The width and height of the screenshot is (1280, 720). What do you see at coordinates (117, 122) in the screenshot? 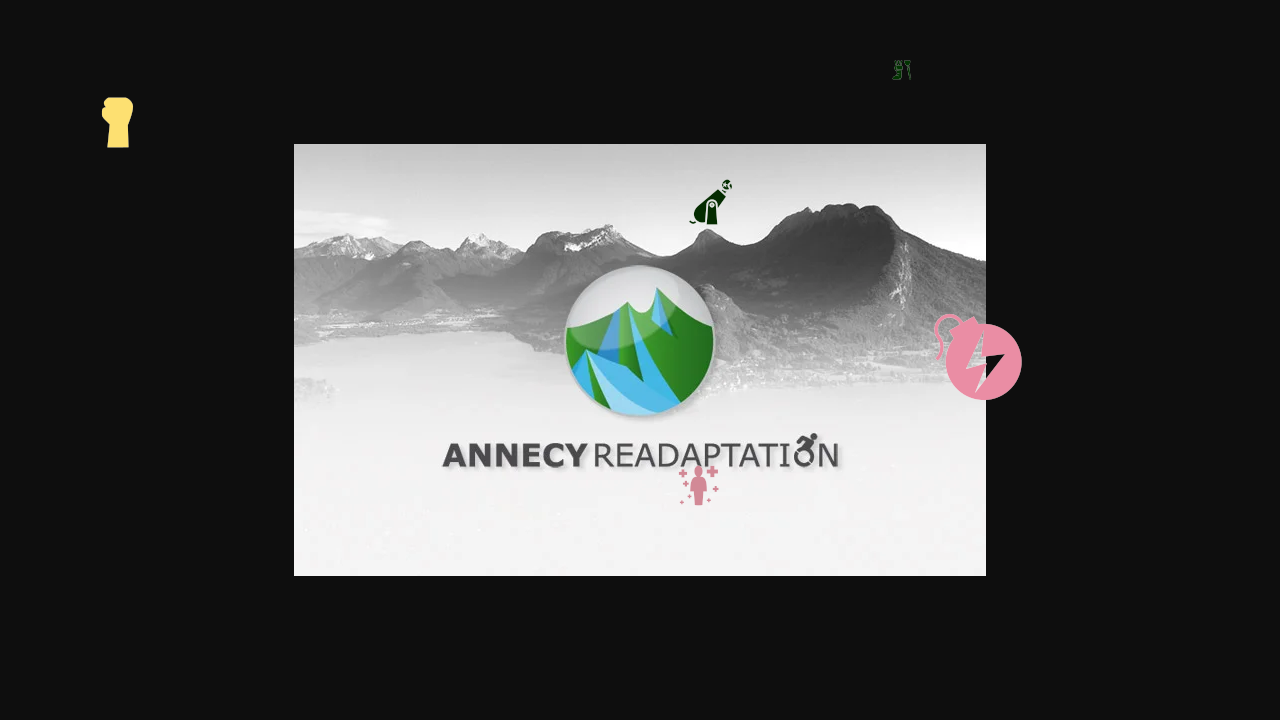
I see `indicates rebellion or protest theme` at bounding box center [117, 122].